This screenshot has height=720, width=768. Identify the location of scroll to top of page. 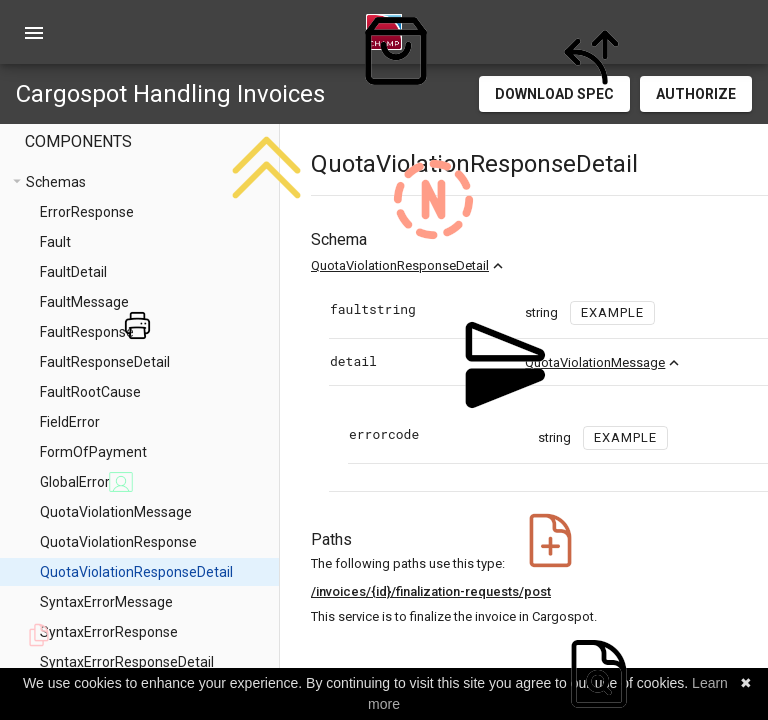
(266, 167).